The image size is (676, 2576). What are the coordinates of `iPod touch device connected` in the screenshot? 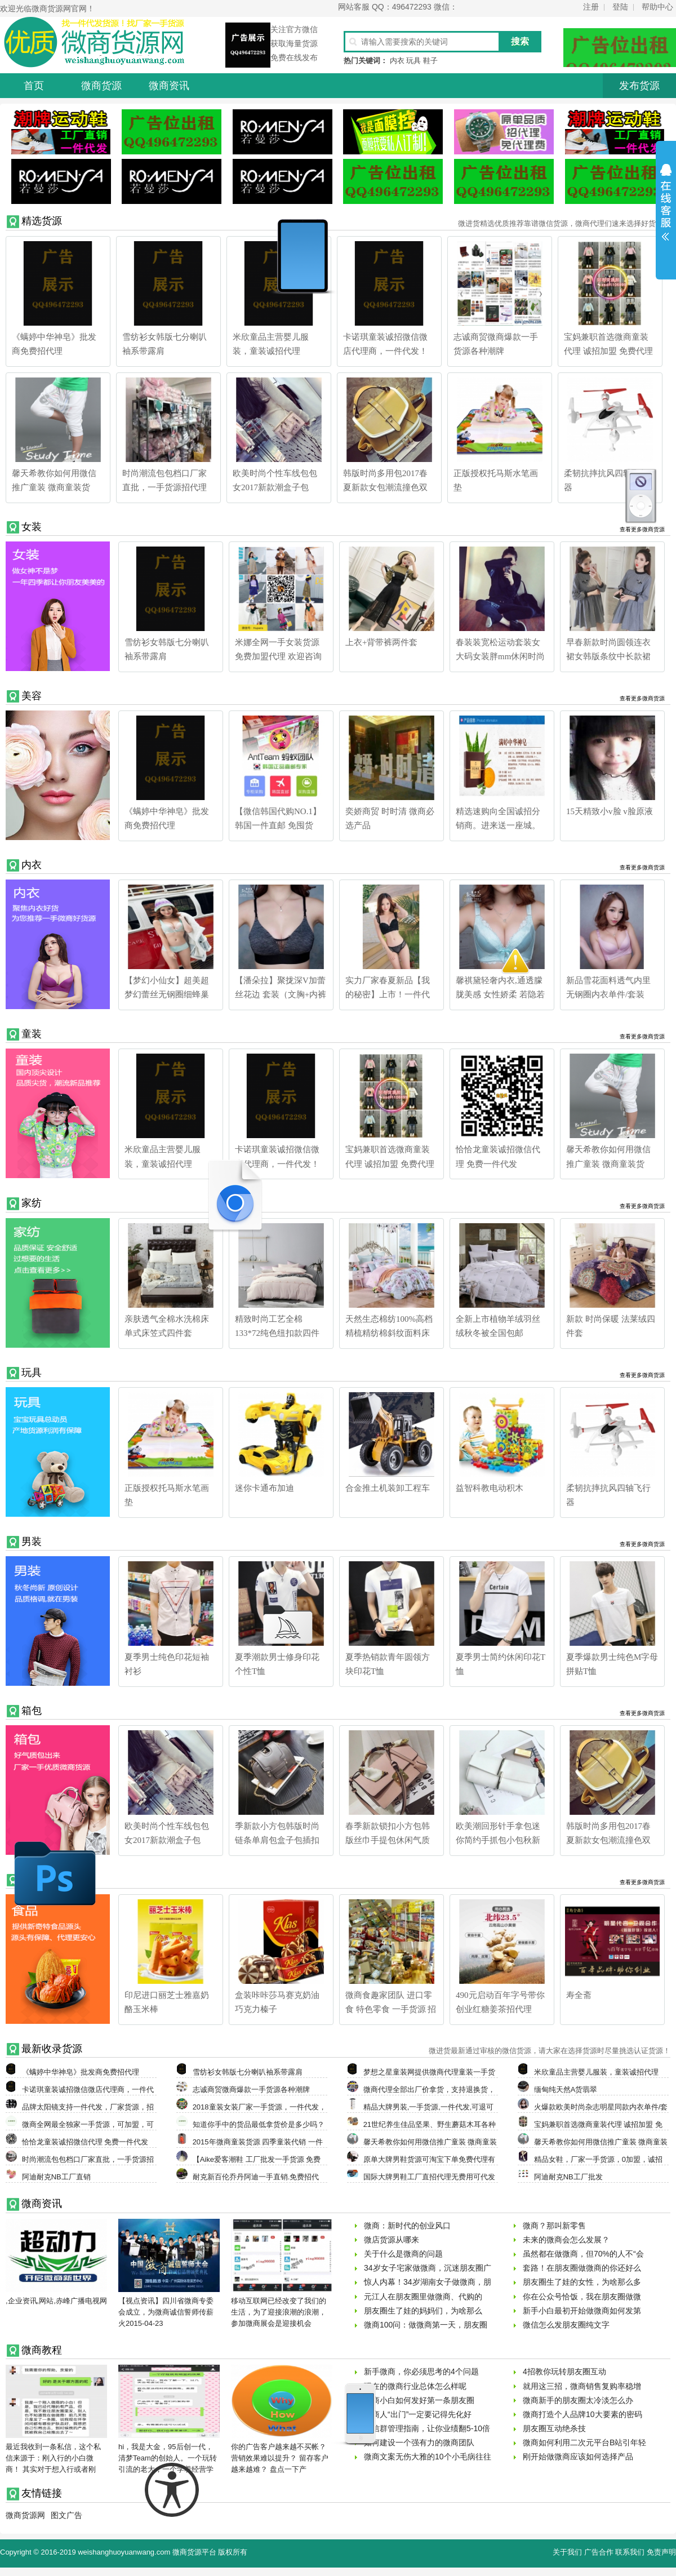 It's located at (360, 2413).